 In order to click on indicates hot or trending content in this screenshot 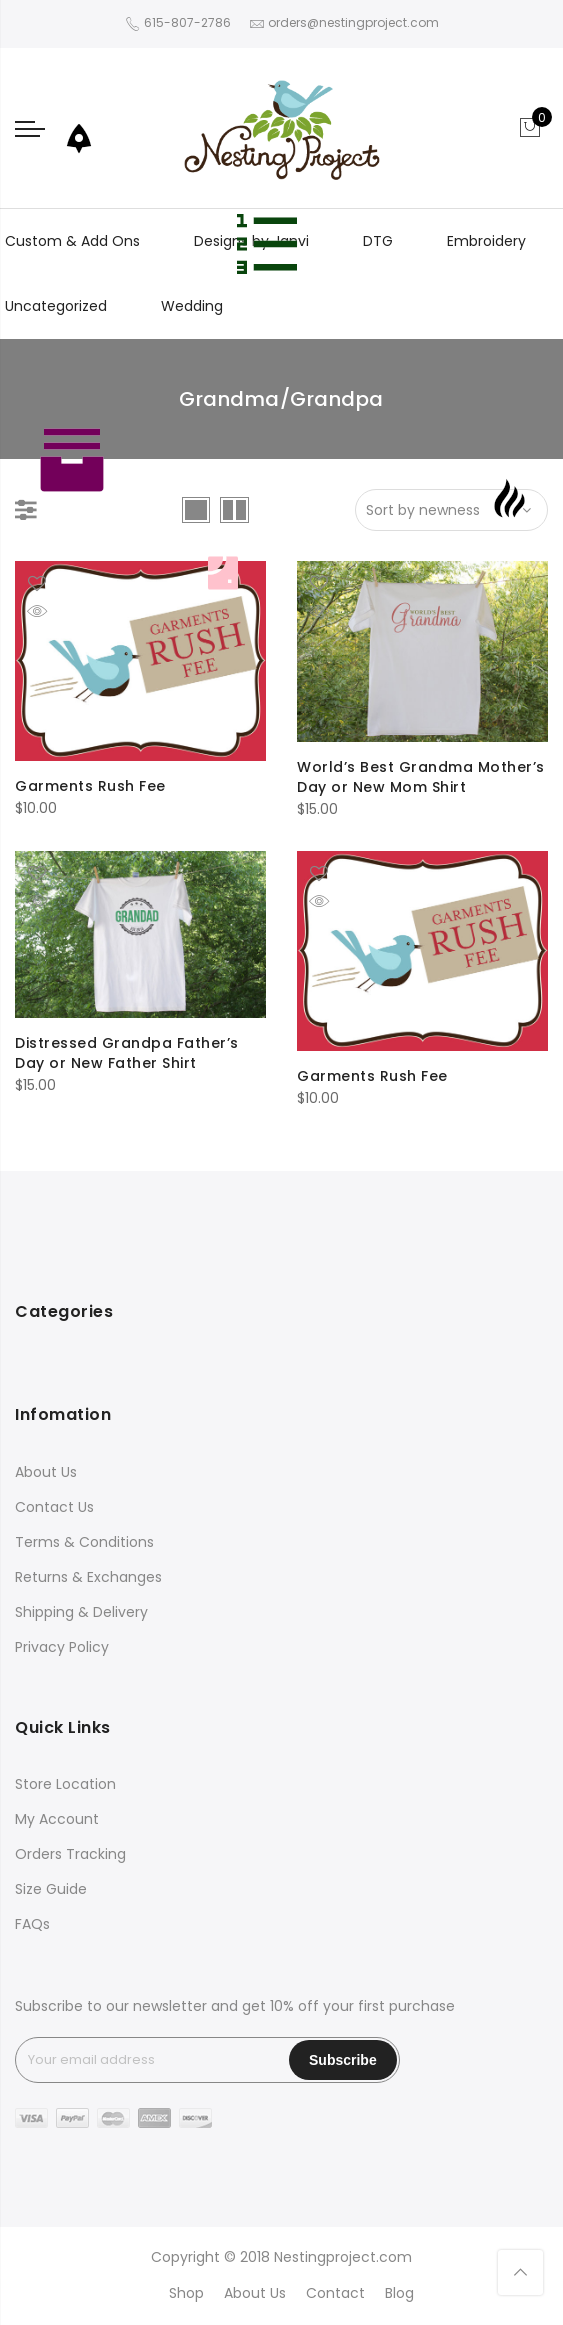, I will do `click(510, 499)`.